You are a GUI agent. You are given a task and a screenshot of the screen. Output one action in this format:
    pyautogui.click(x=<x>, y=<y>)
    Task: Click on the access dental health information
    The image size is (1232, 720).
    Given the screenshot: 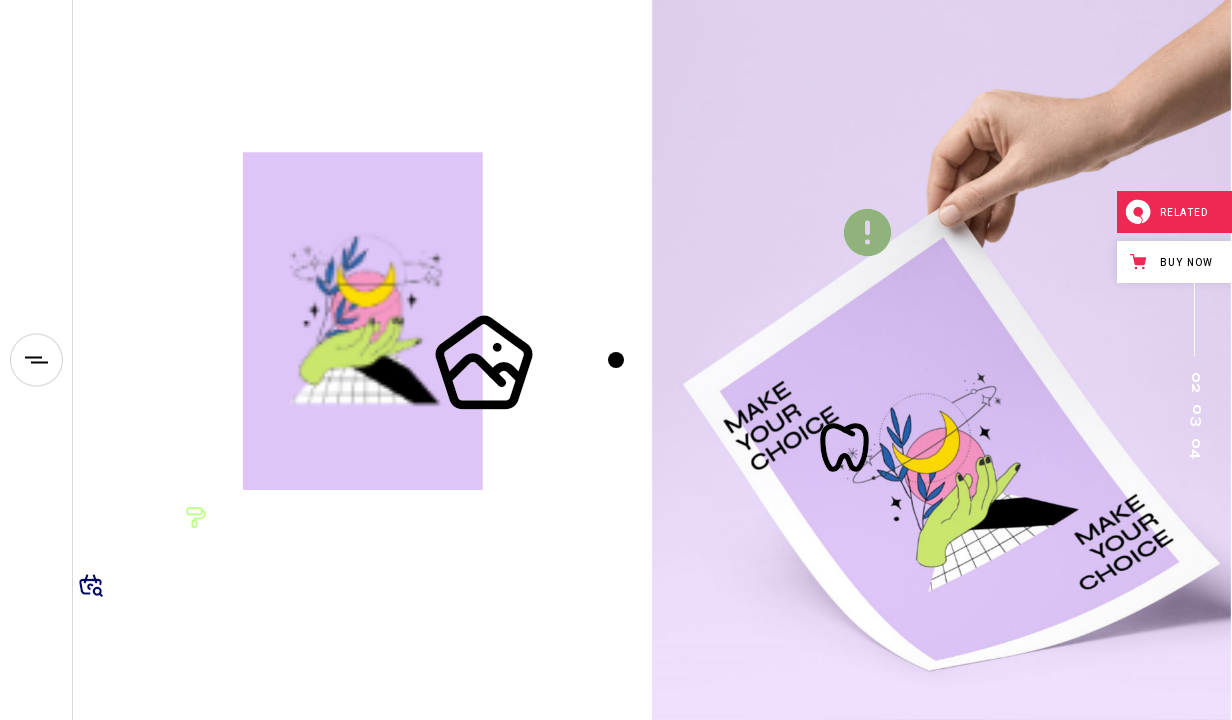 What is the action you would take?
    pyautogui.click(x=844, y=447)
    